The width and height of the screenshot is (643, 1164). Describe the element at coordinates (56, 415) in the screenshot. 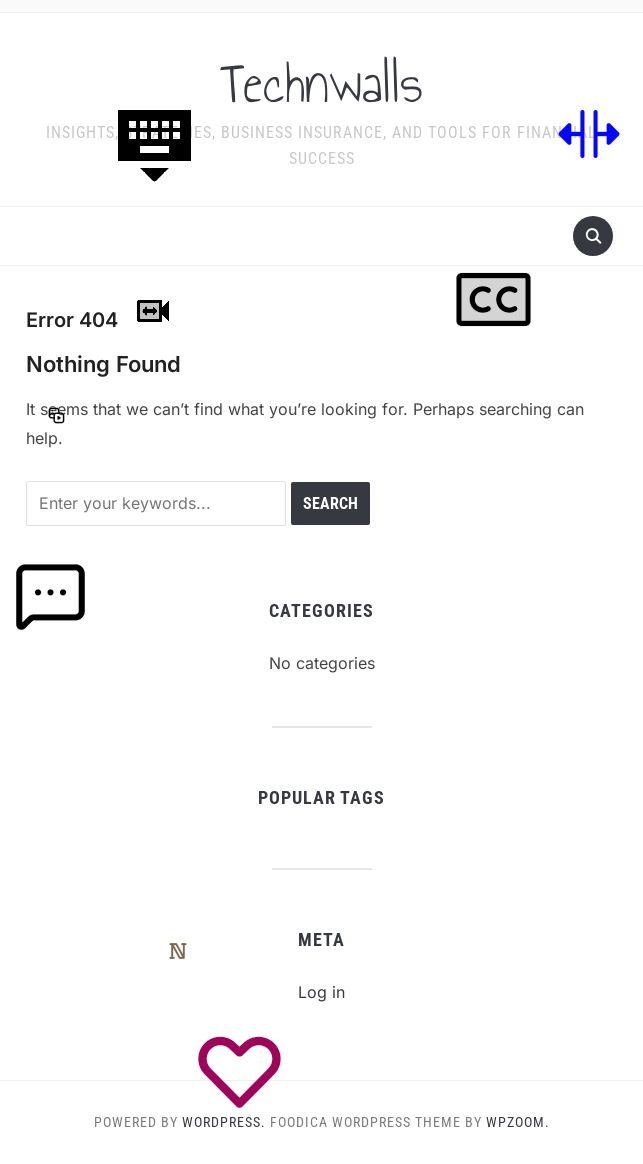

I see `toggle between photo and video mode` at that location.